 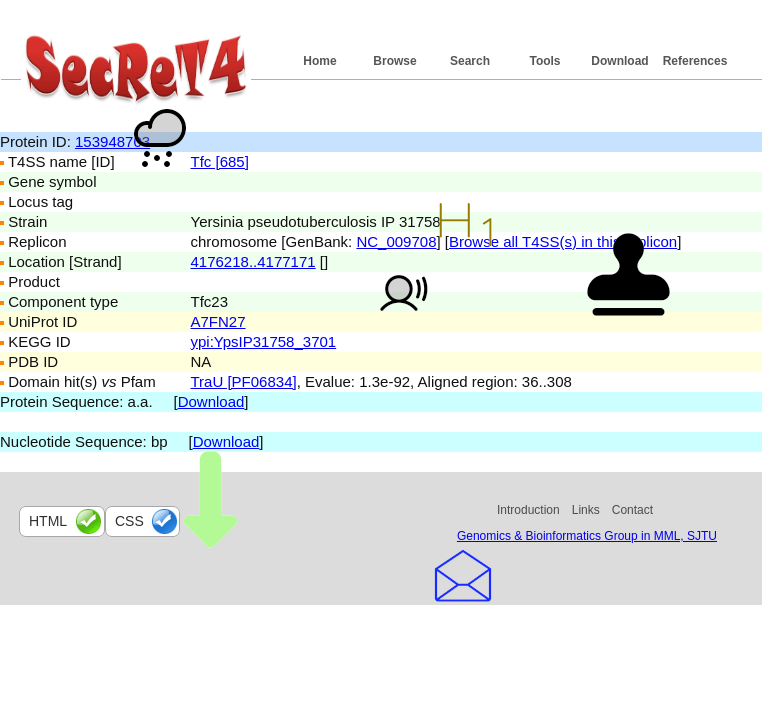 I want to click on scroll down or view more content, so click(x=210, y=499).